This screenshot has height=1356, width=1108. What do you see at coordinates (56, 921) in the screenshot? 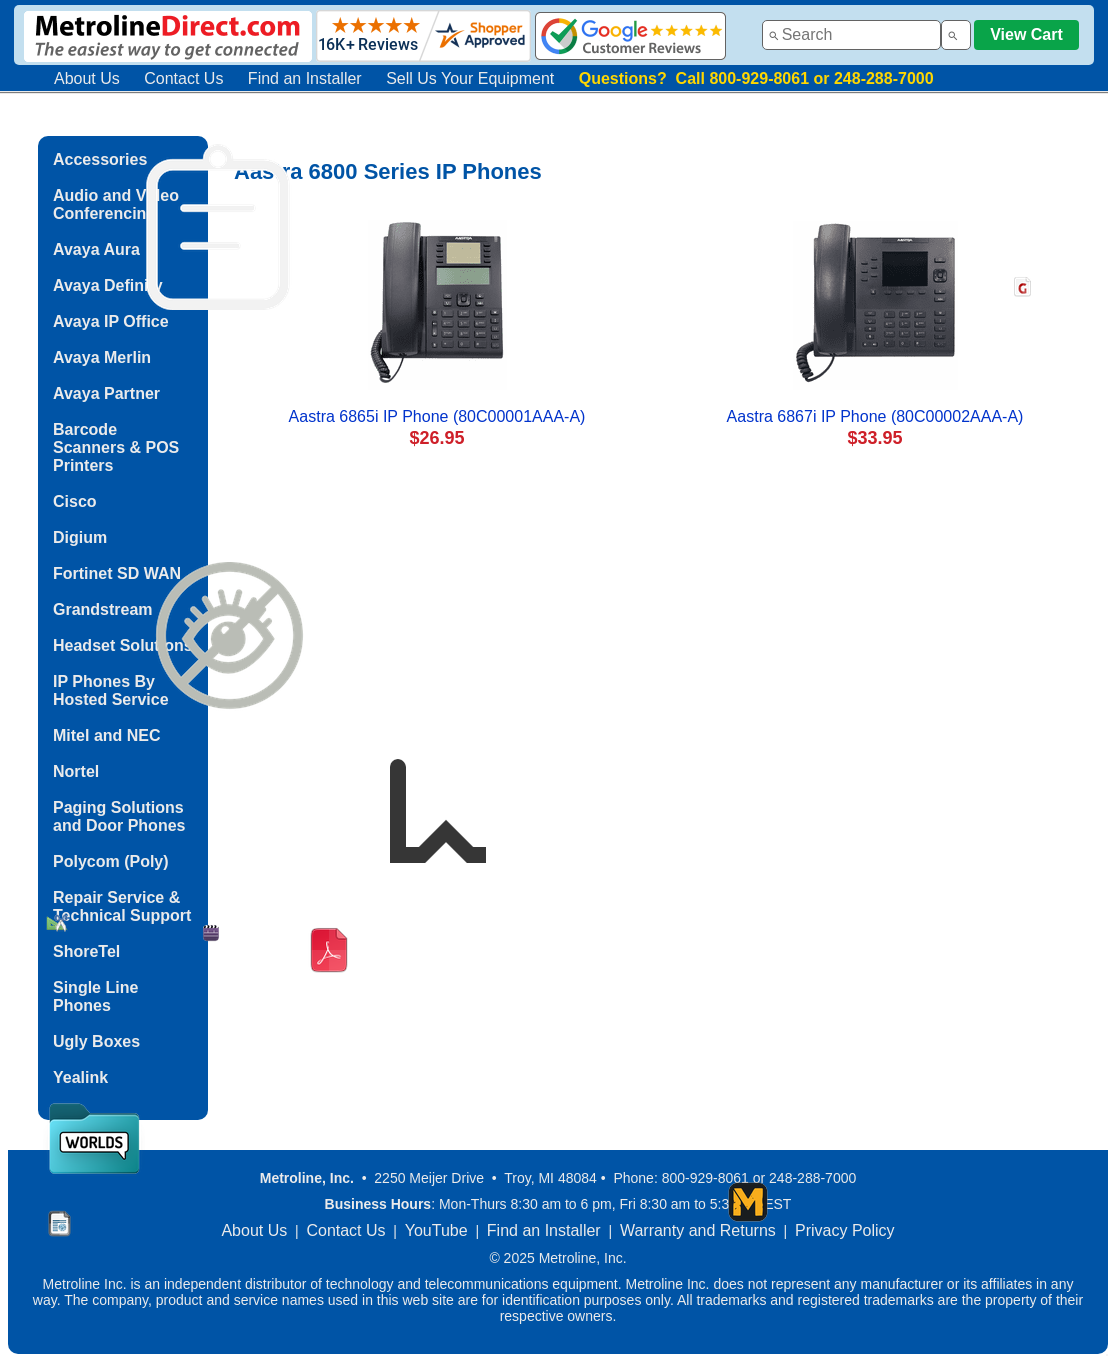
I see `access utility and accessory applications` at bounding box center [56, 921].